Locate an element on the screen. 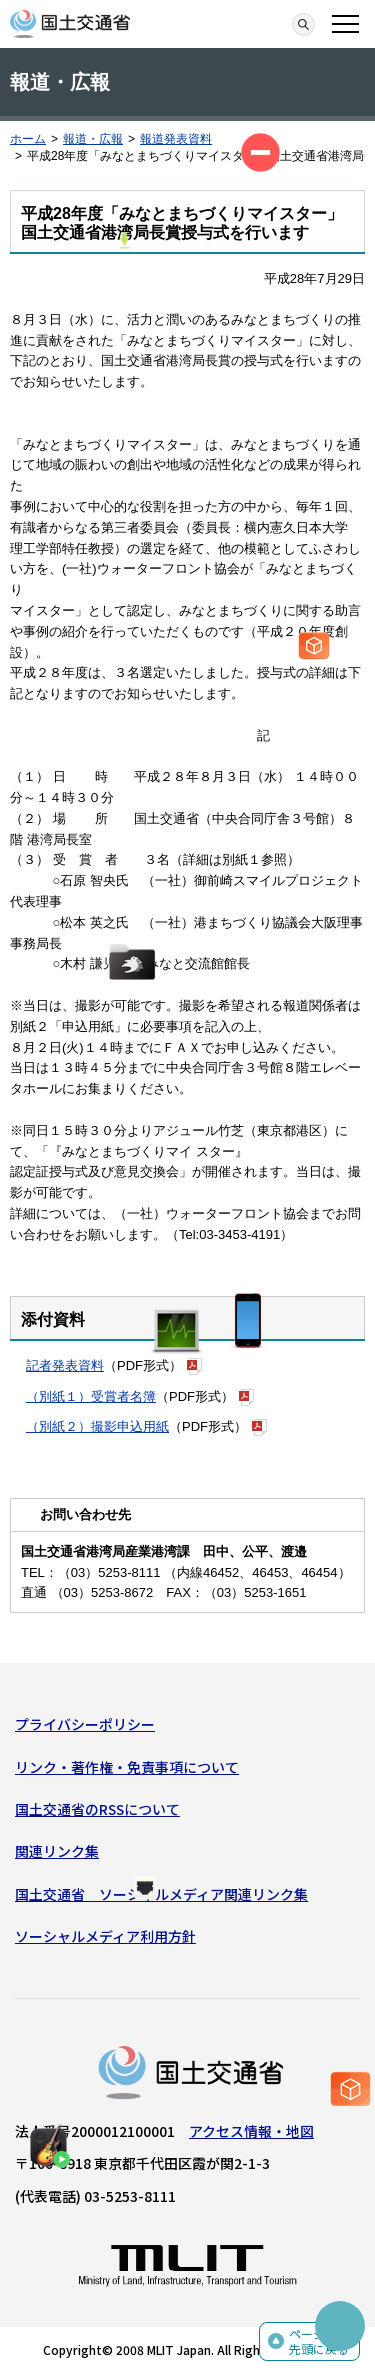 The height and width of the screenshot is (2376, 375). open ethernet network preferences is located at coordinates (145, 1888).